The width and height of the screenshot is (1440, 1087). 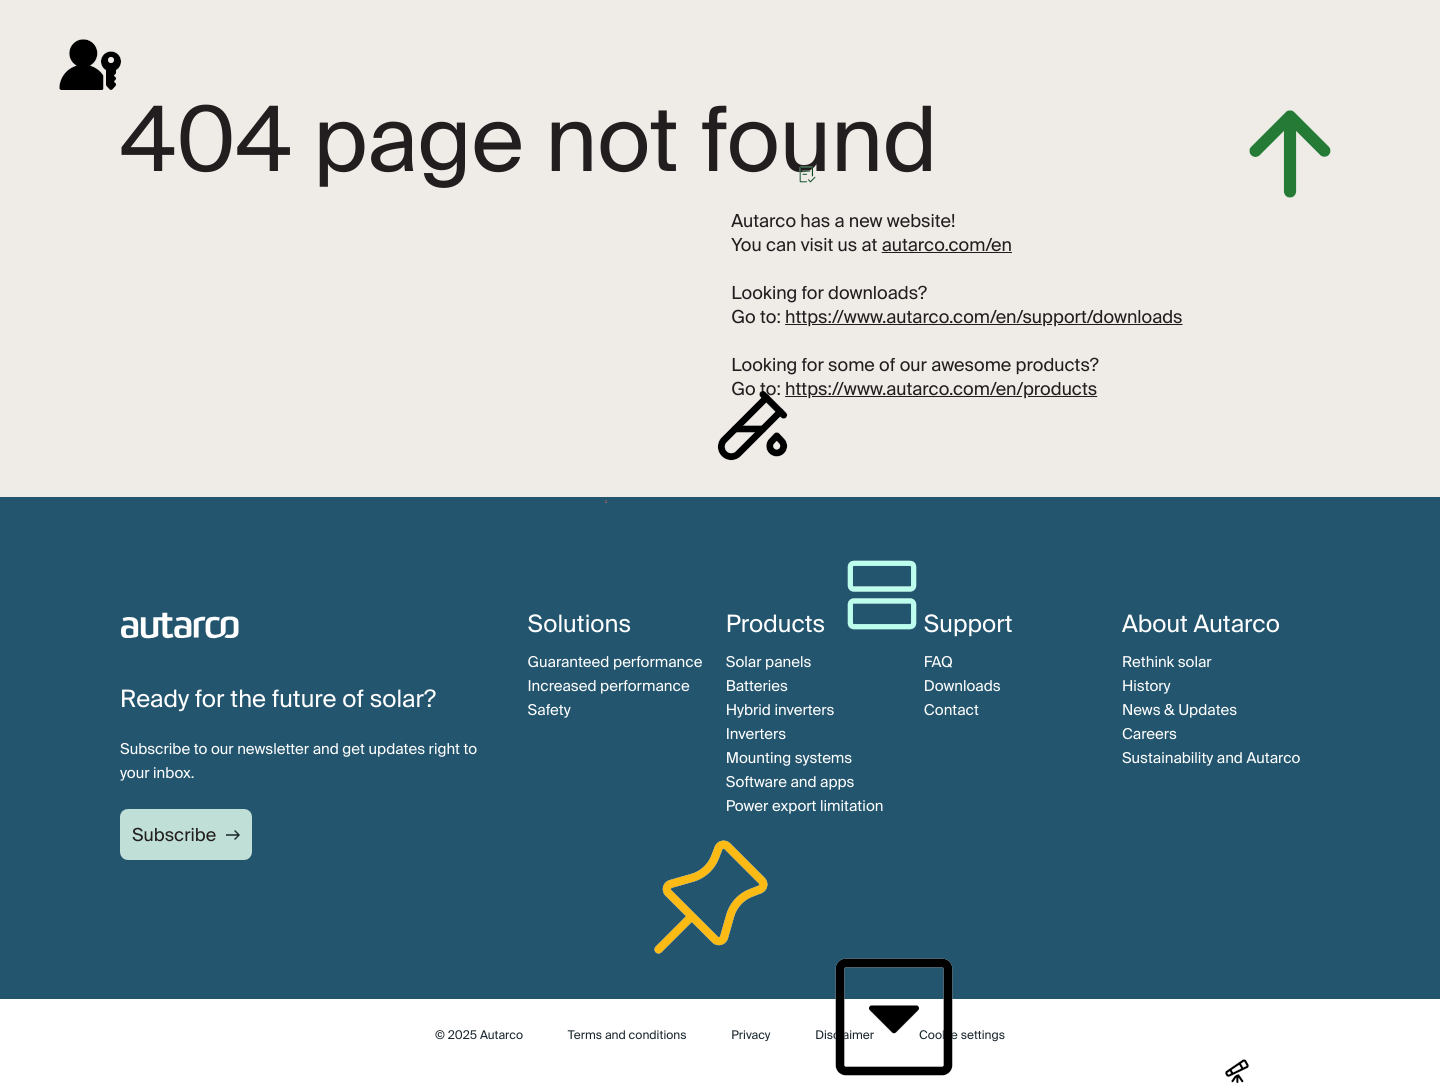 What do you see at coordinates (1288, 157) in the screenshot?
I see `scroll to top of page` at bounding box center [1288, 157].